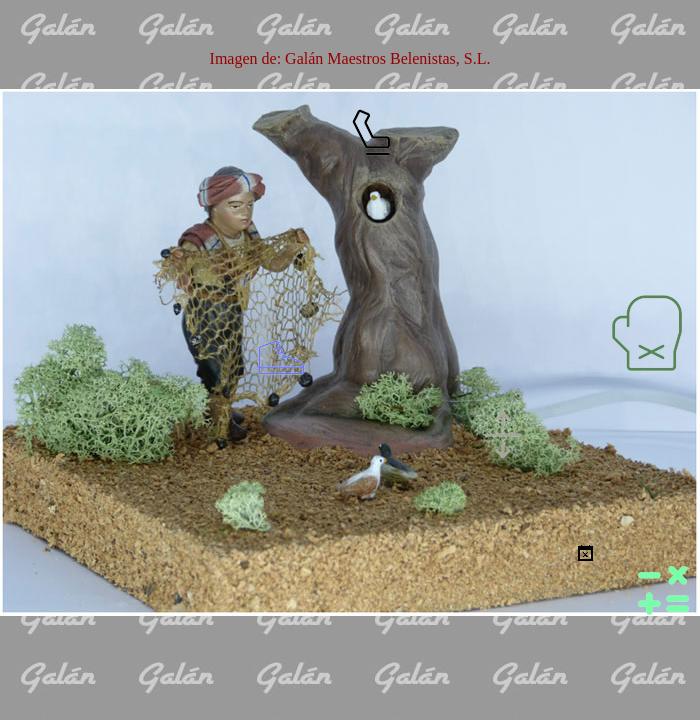  What do you see at coordinates (648, 334) in the screenshot?
I see `access boxing or combat sports content` at bounding box center [648, 334].